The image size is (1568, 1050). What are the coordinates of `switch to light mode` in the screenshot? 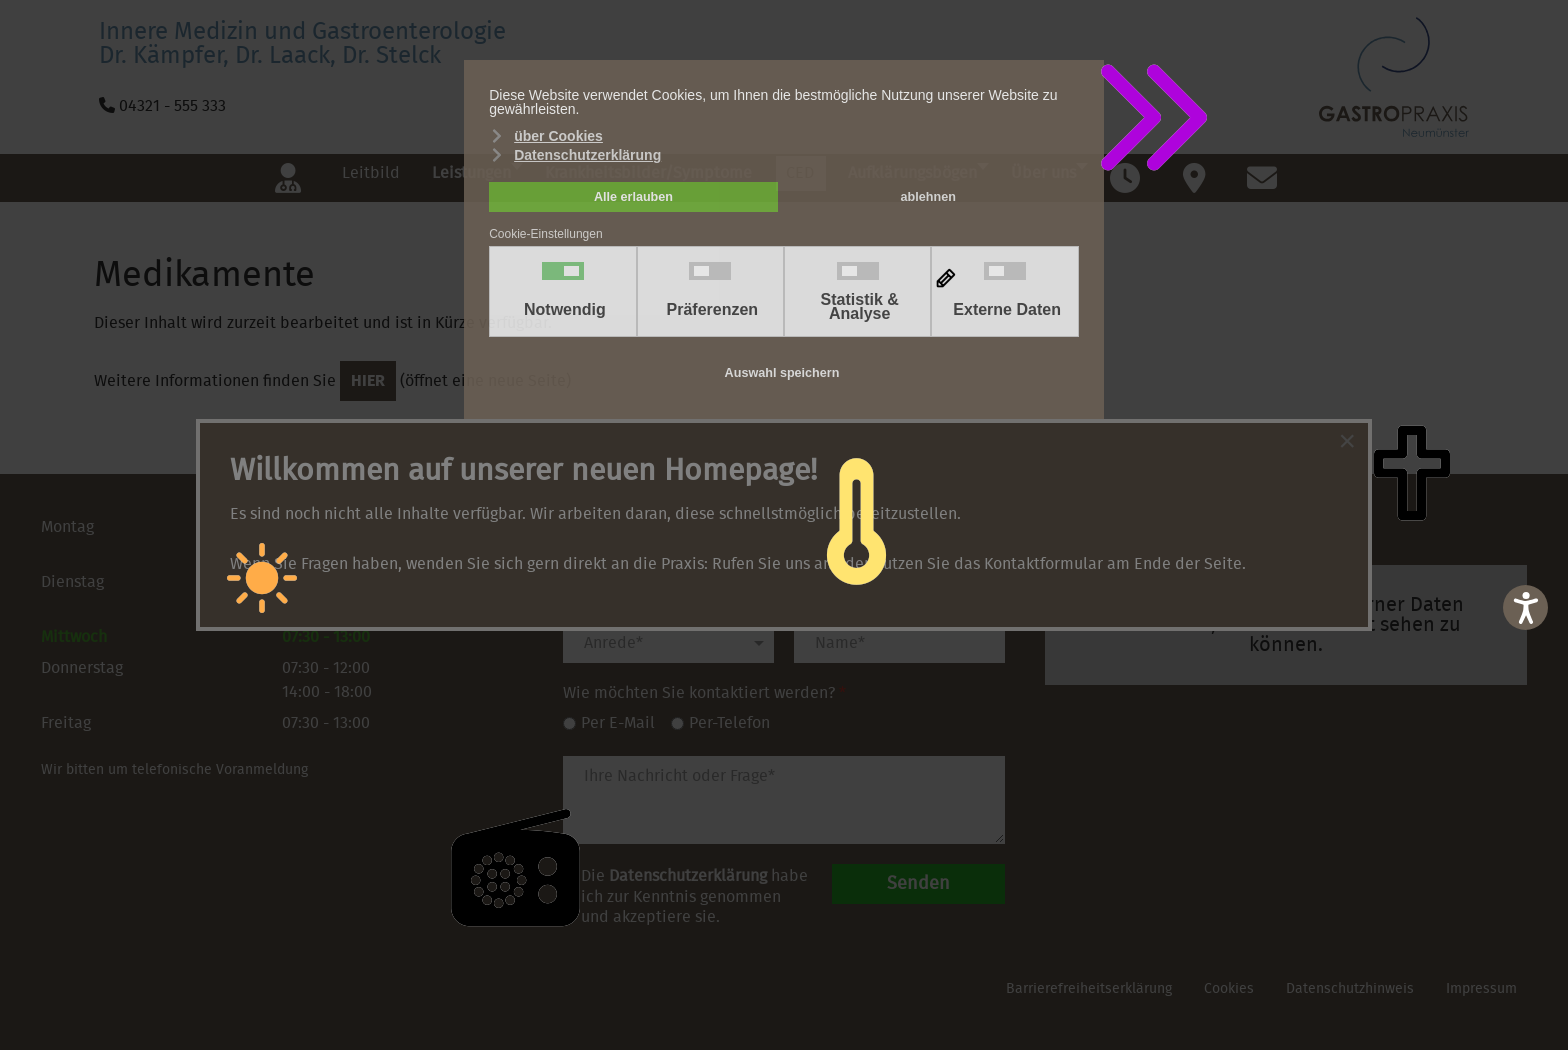 It's located at (262, 578).